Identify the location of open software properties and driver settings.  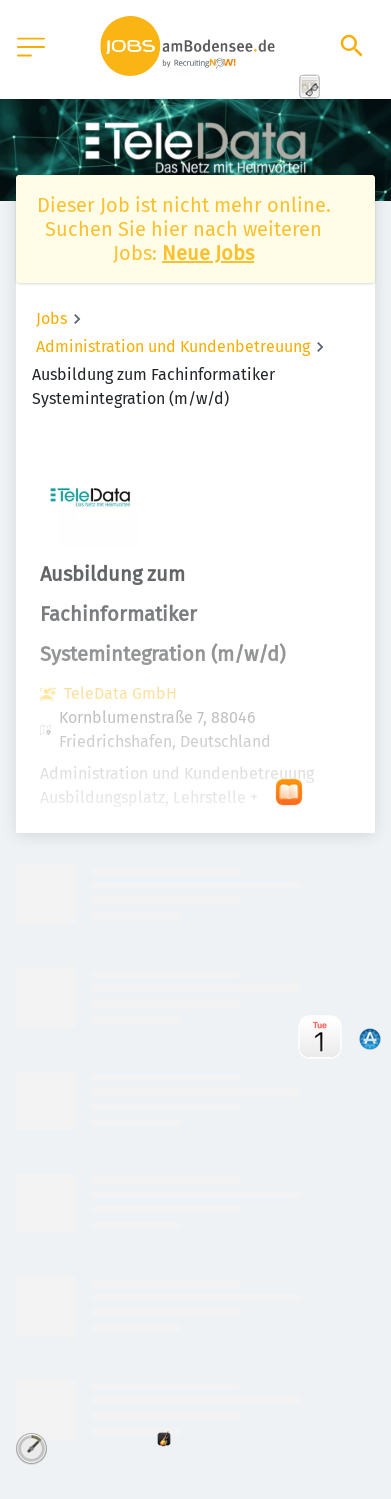
(370, 1039).